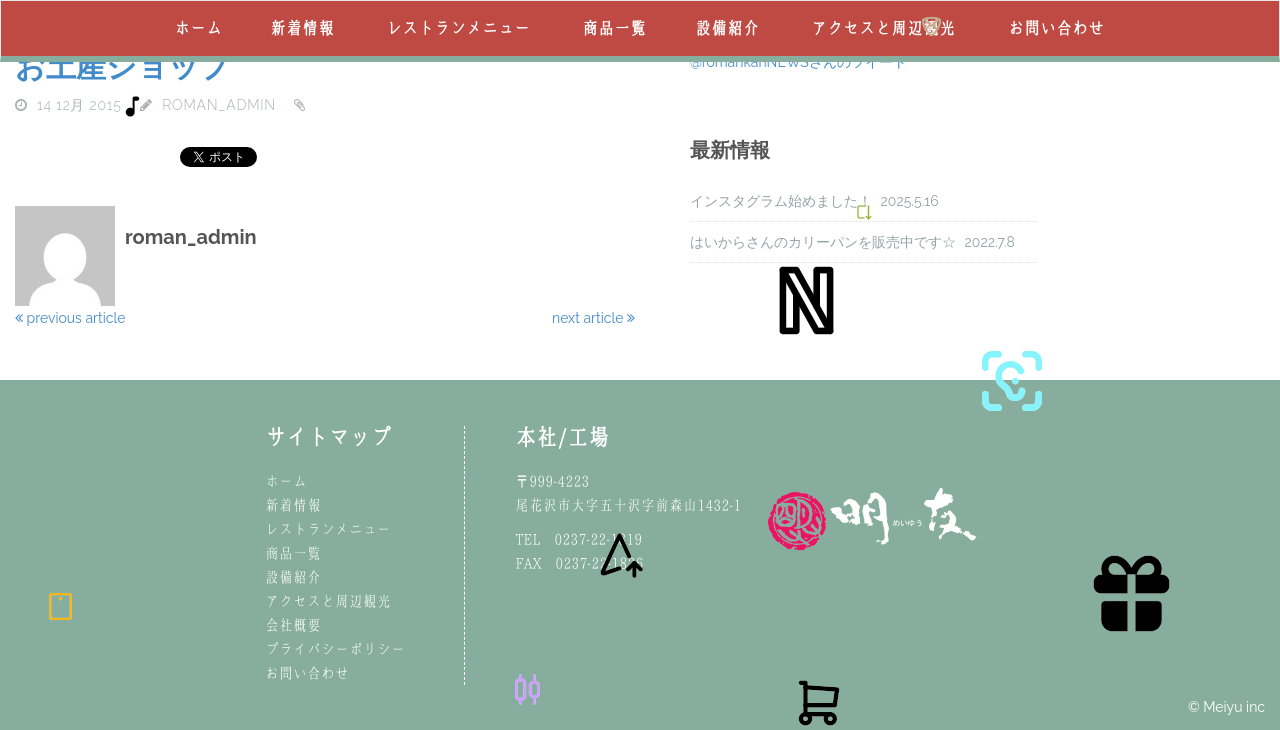  I want to click on open Netflix app, so click(806, 300).